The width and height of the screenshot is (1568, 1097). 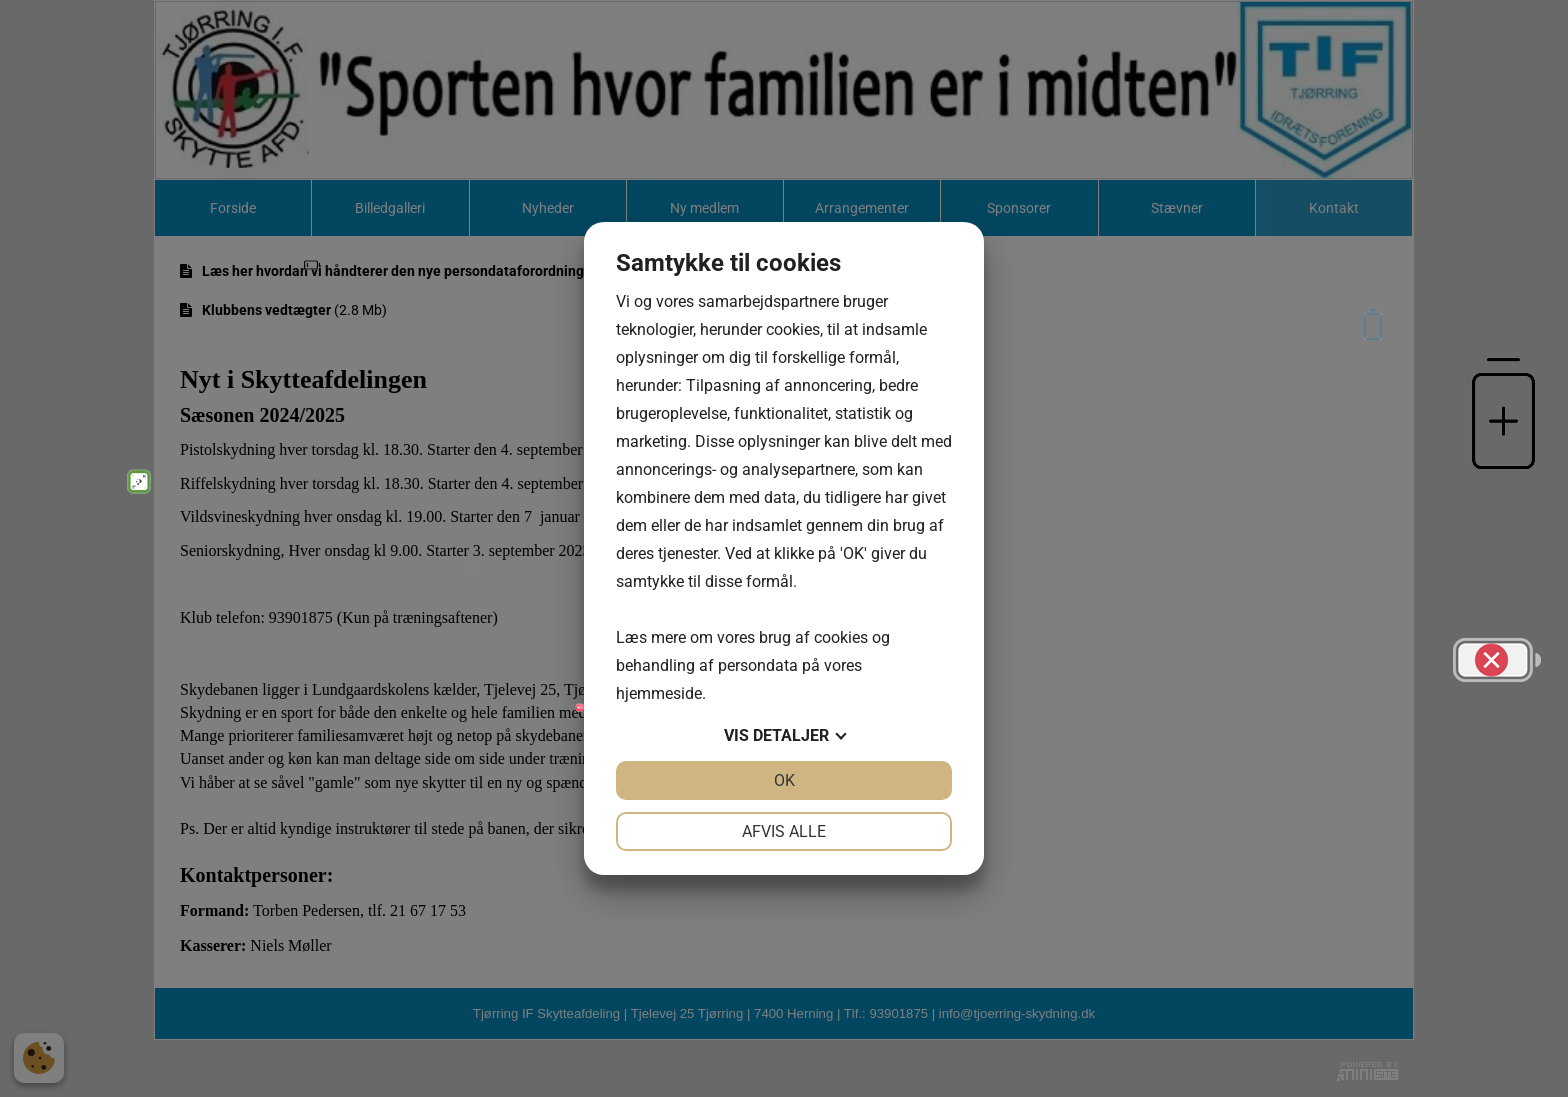 What do you see at coordinates (1497, 660) in the screenshot?
I see `indicates battery not detected or missing` at bounding box center [1497, 660].